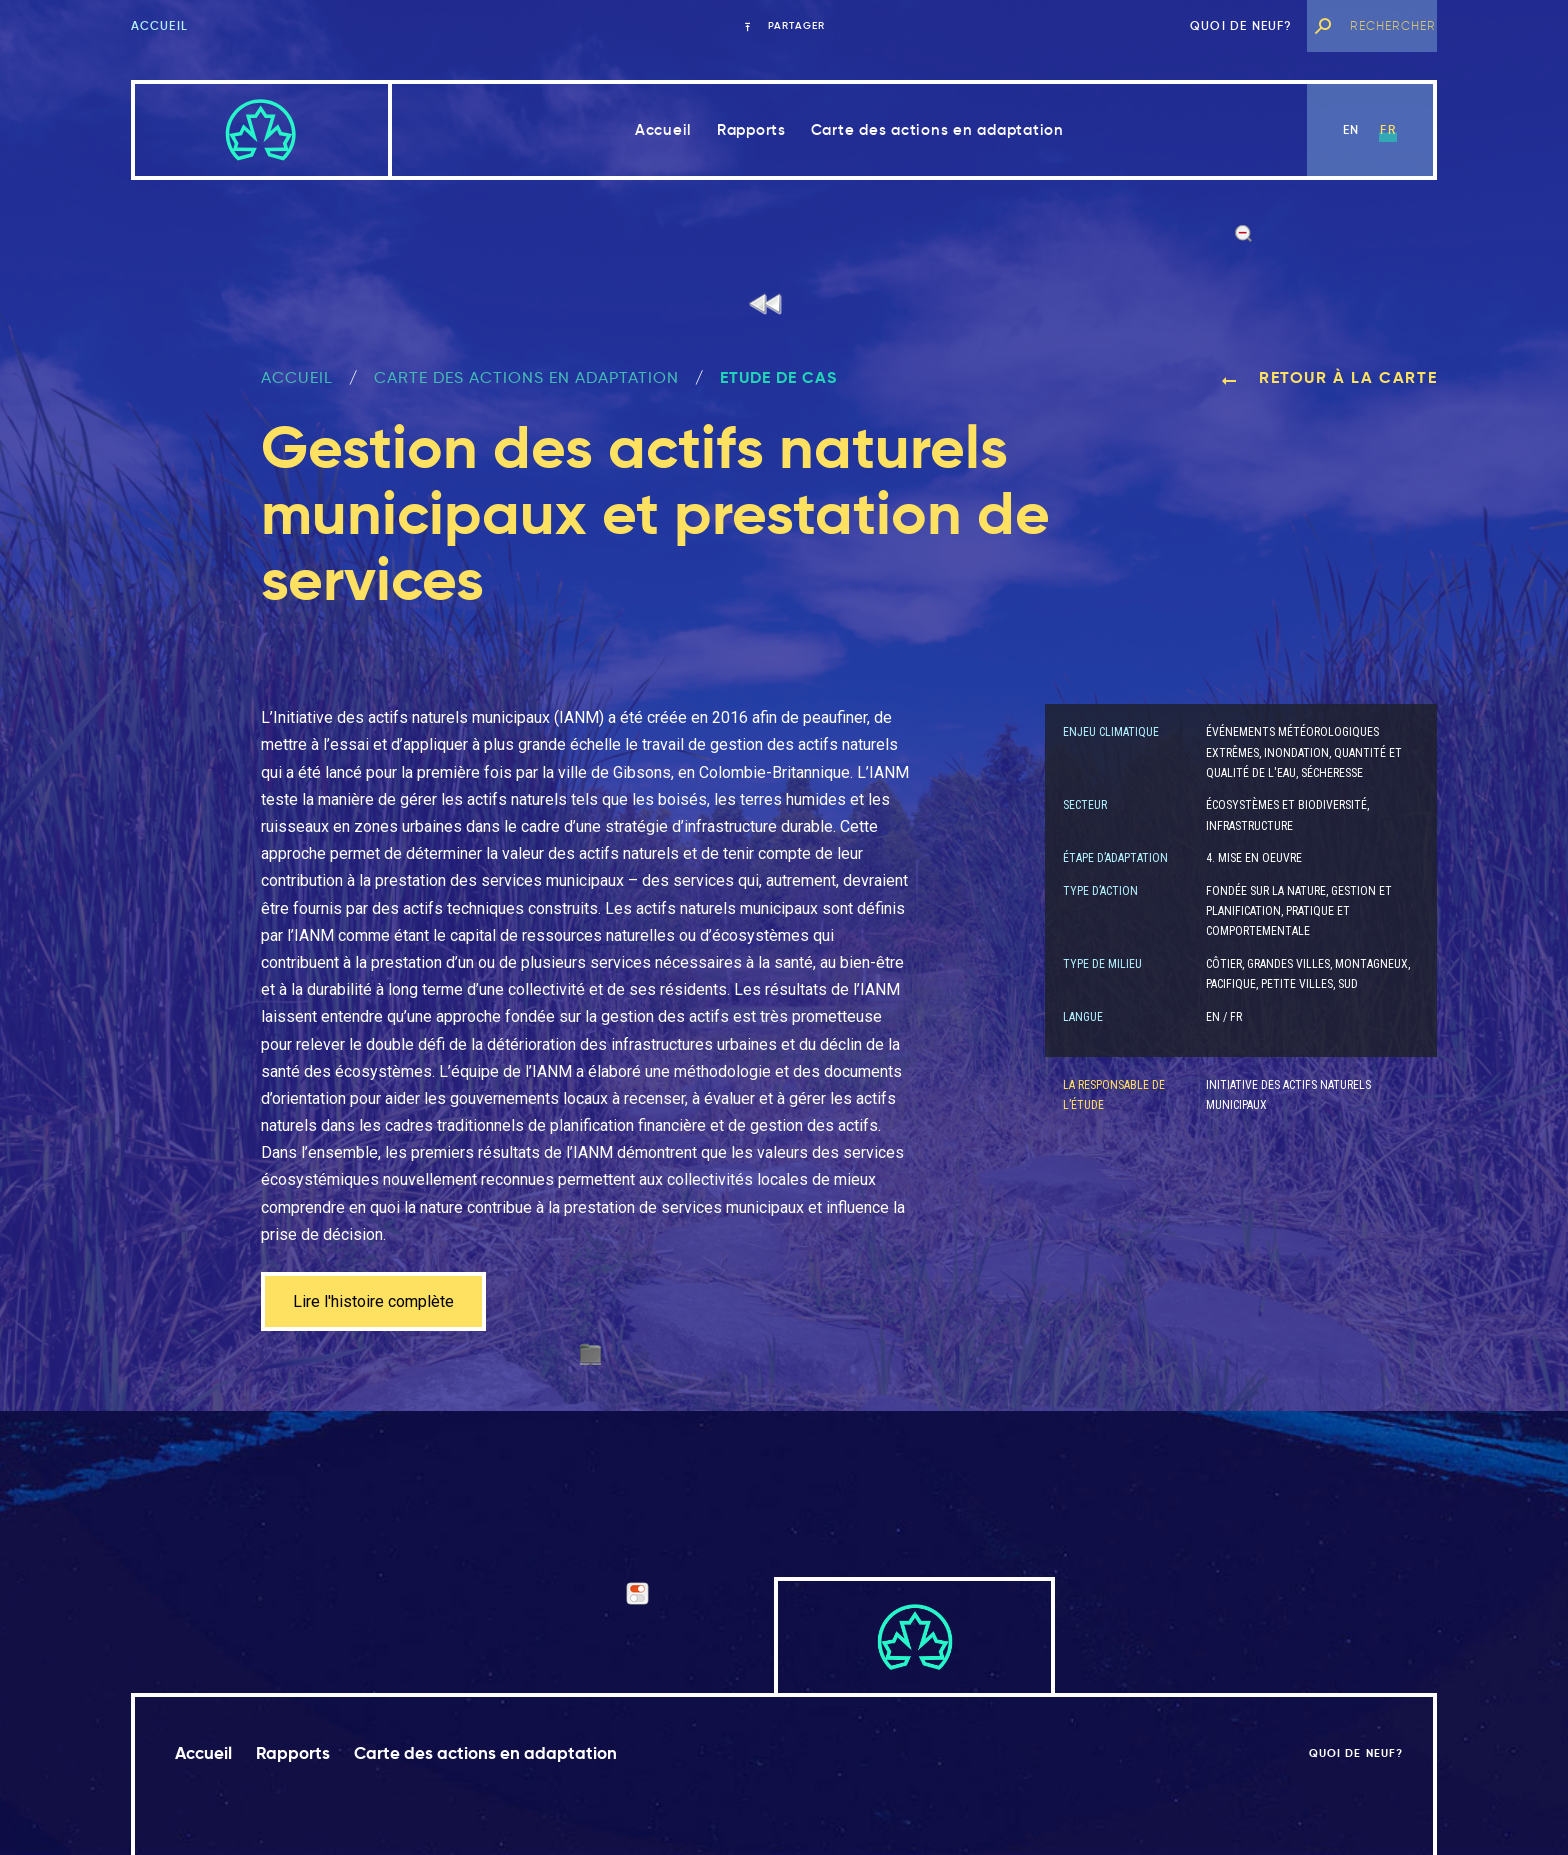 This screenshot has width=1568, height=1855. Describe the element at coordinates (1243, 233) in the screenshot. I see `zoom out of document view` at that location.